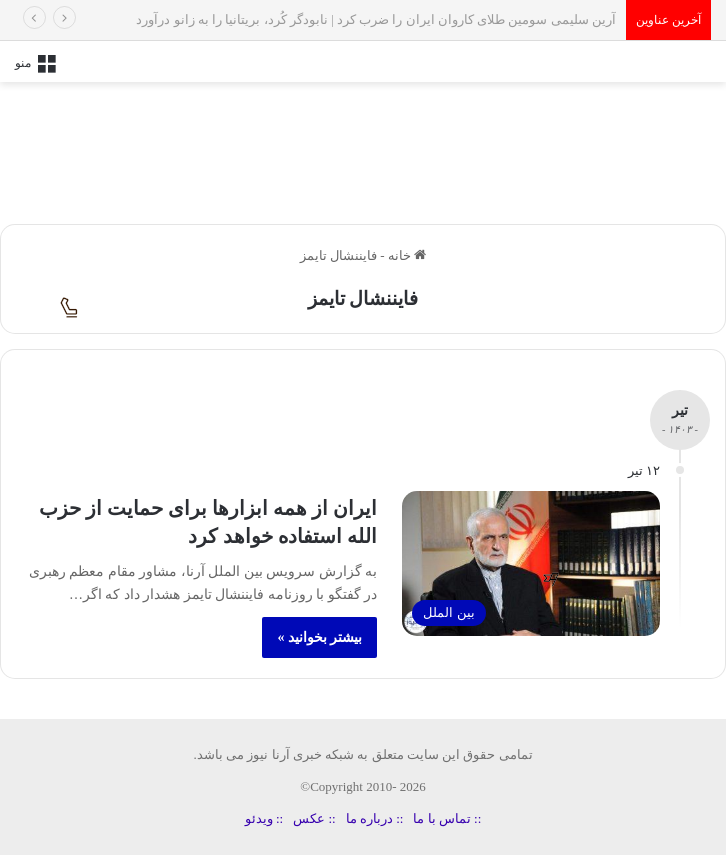  Describe the element at coordinates (68, 307) in the screenshot. I see `select a seat for your reservation` at that location.